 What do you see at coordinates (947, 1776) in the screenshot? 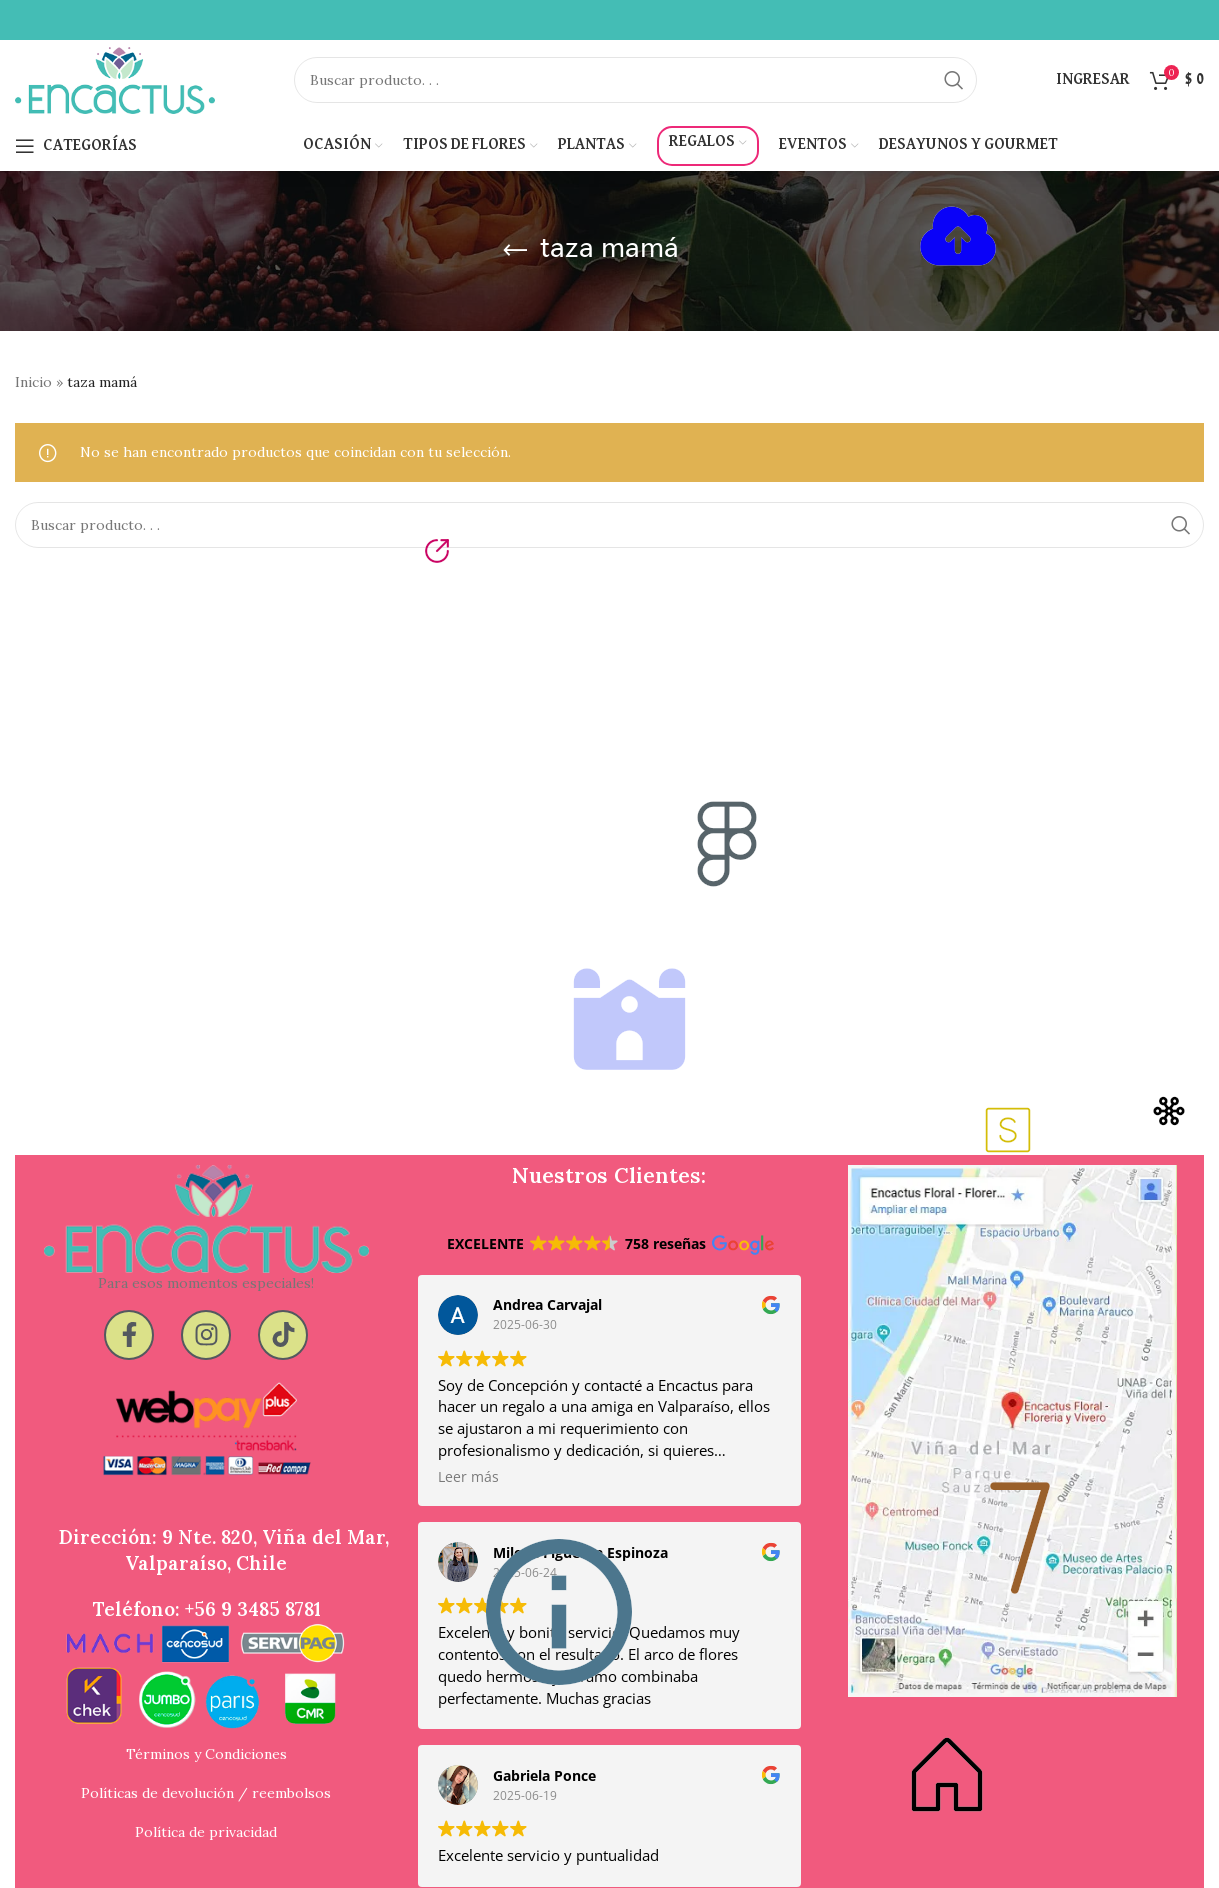
I see `navigate to home screen` at bounding box center [947, 1776].